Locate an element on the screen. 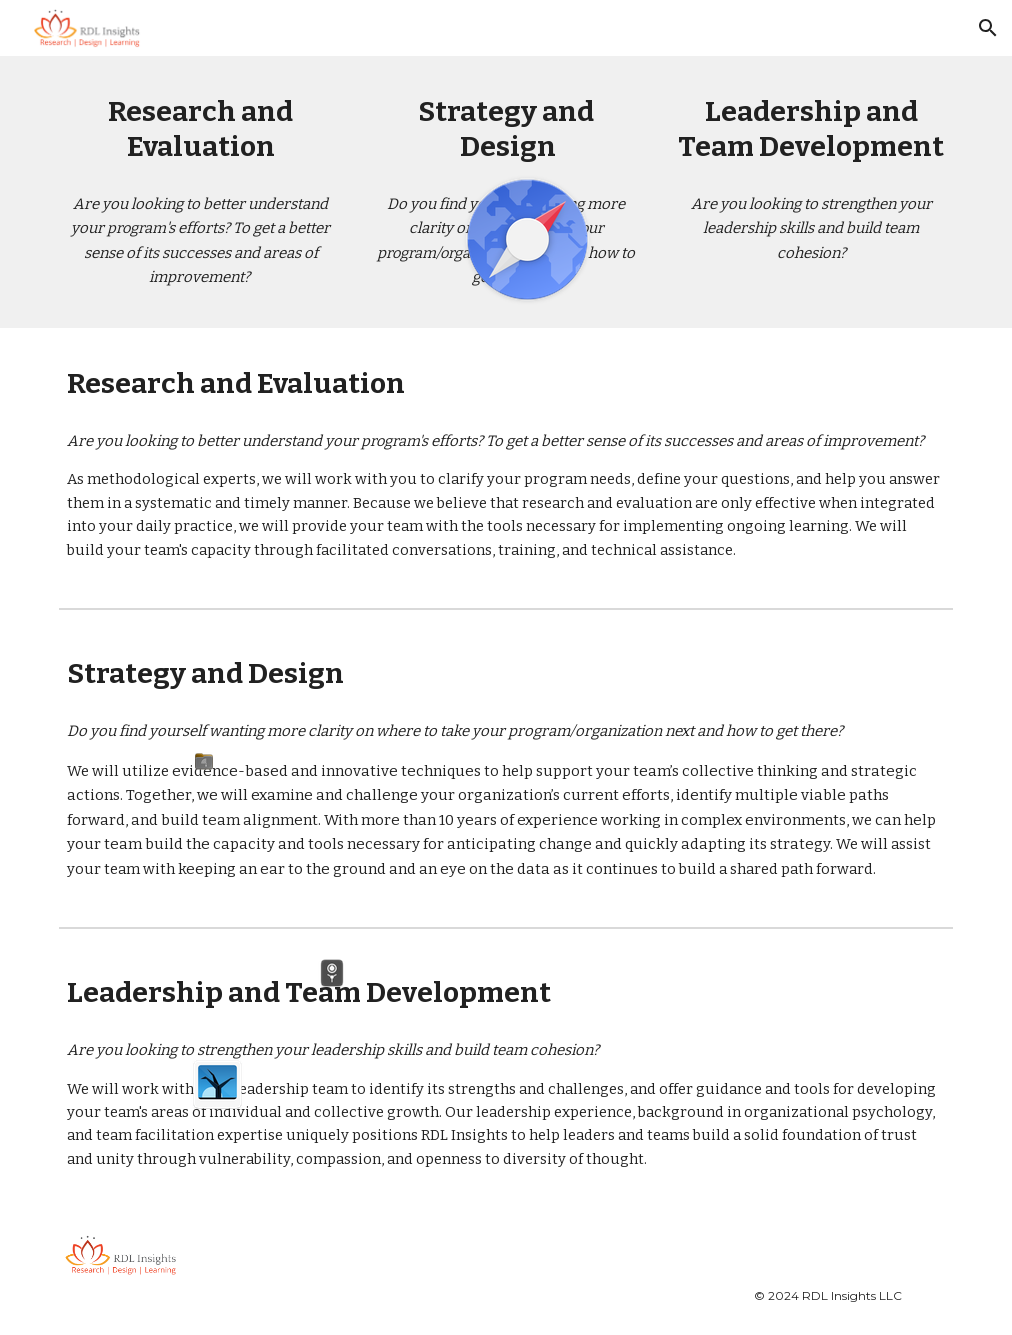  open the web browser is located at coordinates (527, 239).